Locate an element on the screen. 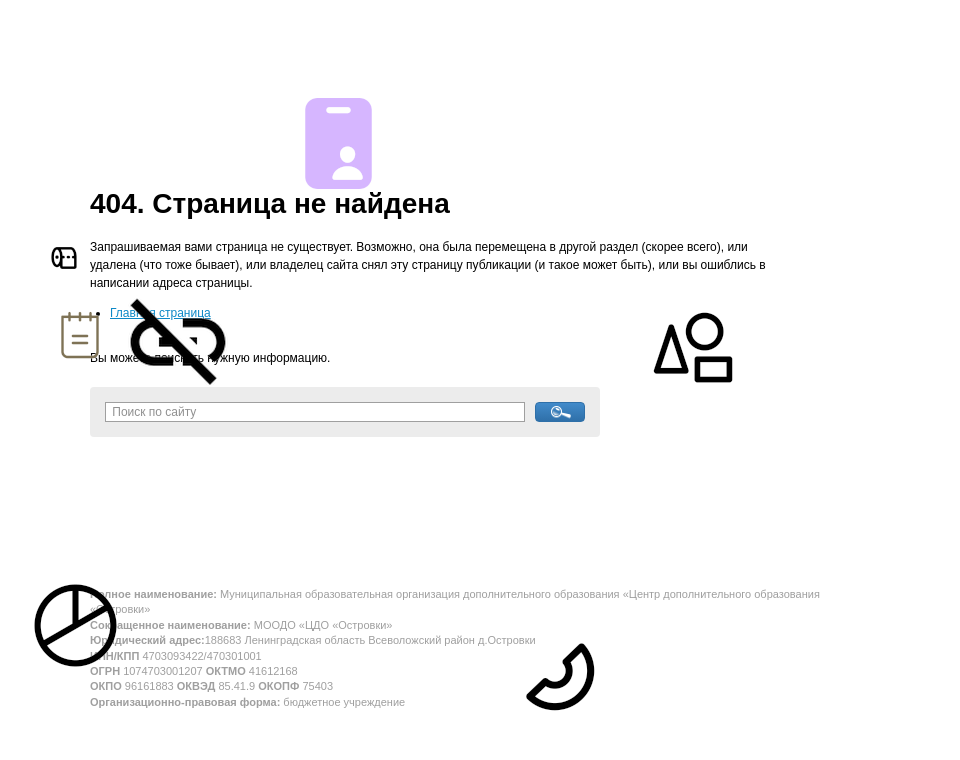  indicates restroom or bathroom location is located at coordinates (64, 258).